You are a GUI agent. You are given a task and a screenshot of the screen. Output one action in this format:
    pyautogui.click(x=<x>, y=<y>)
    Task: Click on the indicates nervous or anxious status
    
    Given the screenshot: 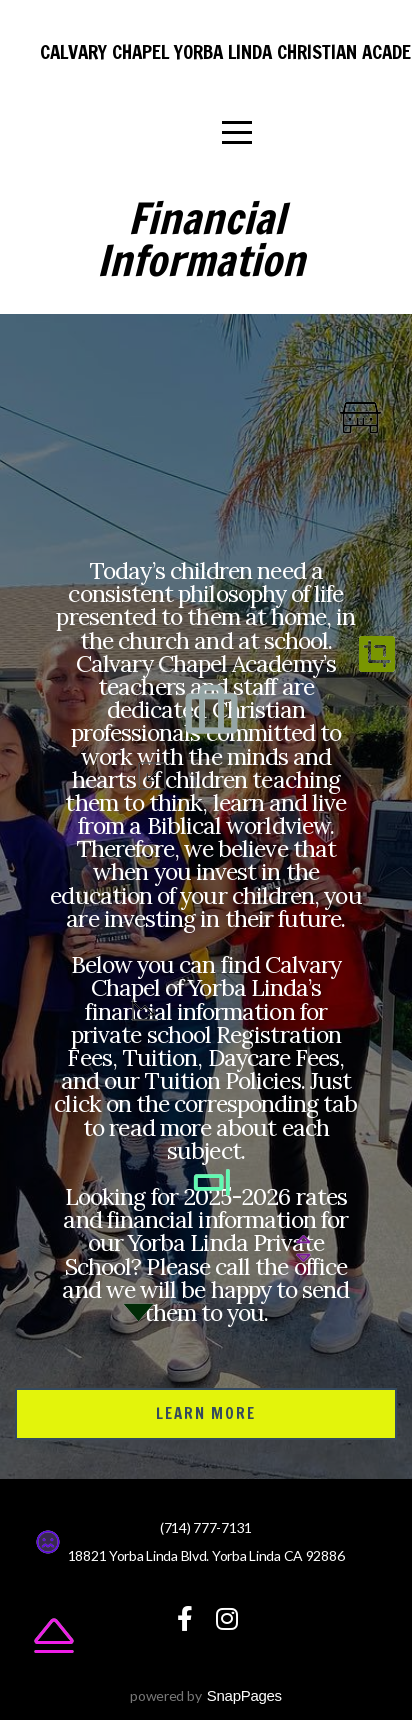 What is the action you would take?
    pyautogui.click(x=48, y=1542)
    